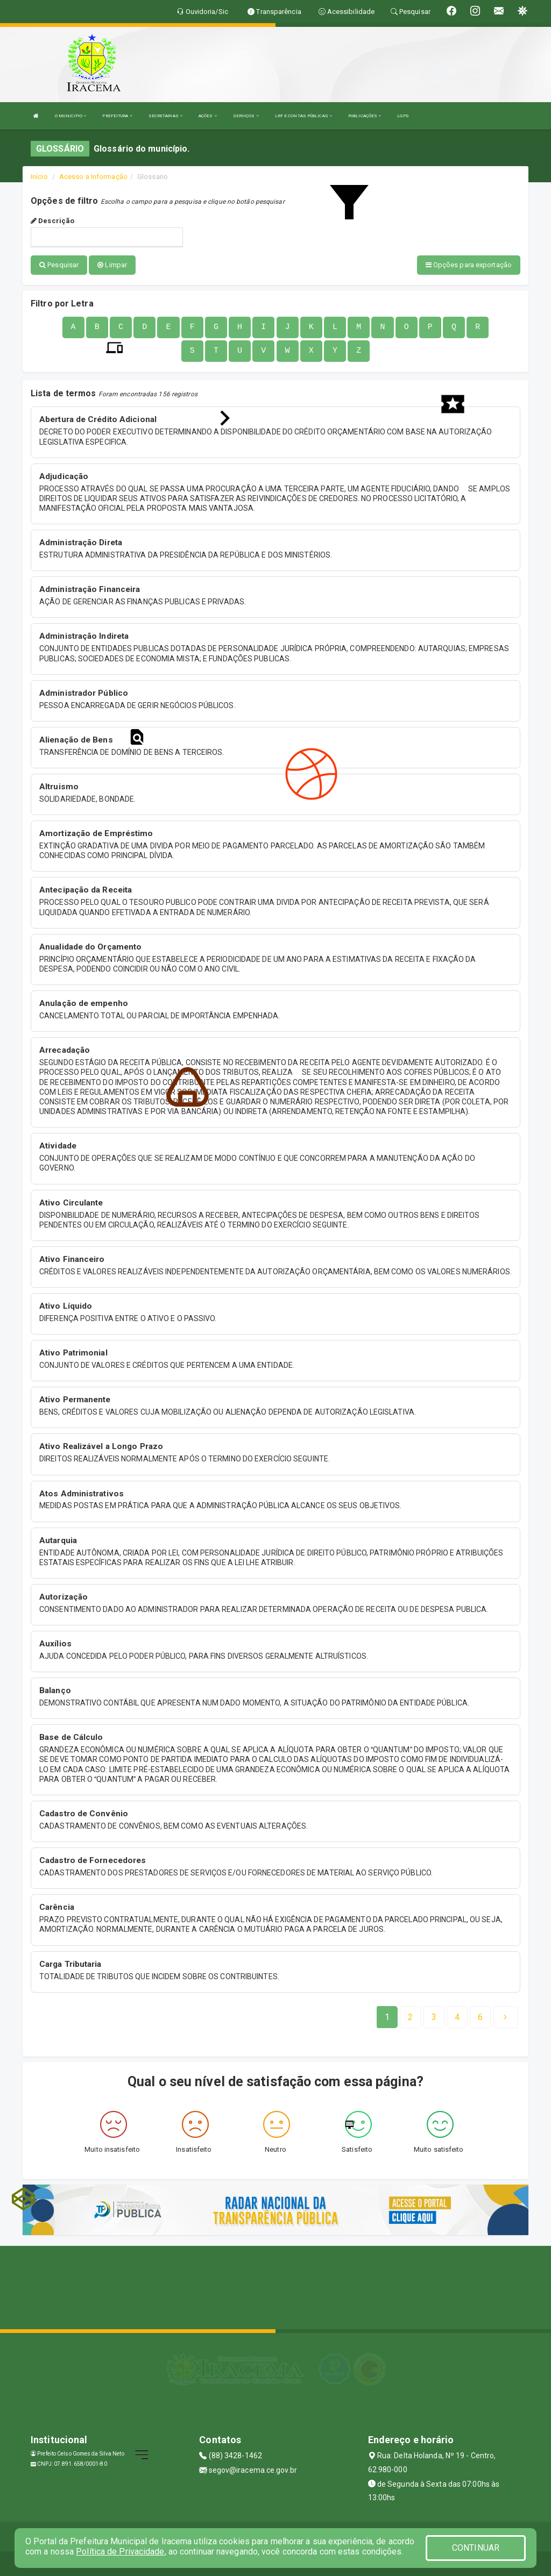  What do you see at coordinates (349, 202) in the screenshot?
I see `filter or sort list results` at bounding box center [349, 202].